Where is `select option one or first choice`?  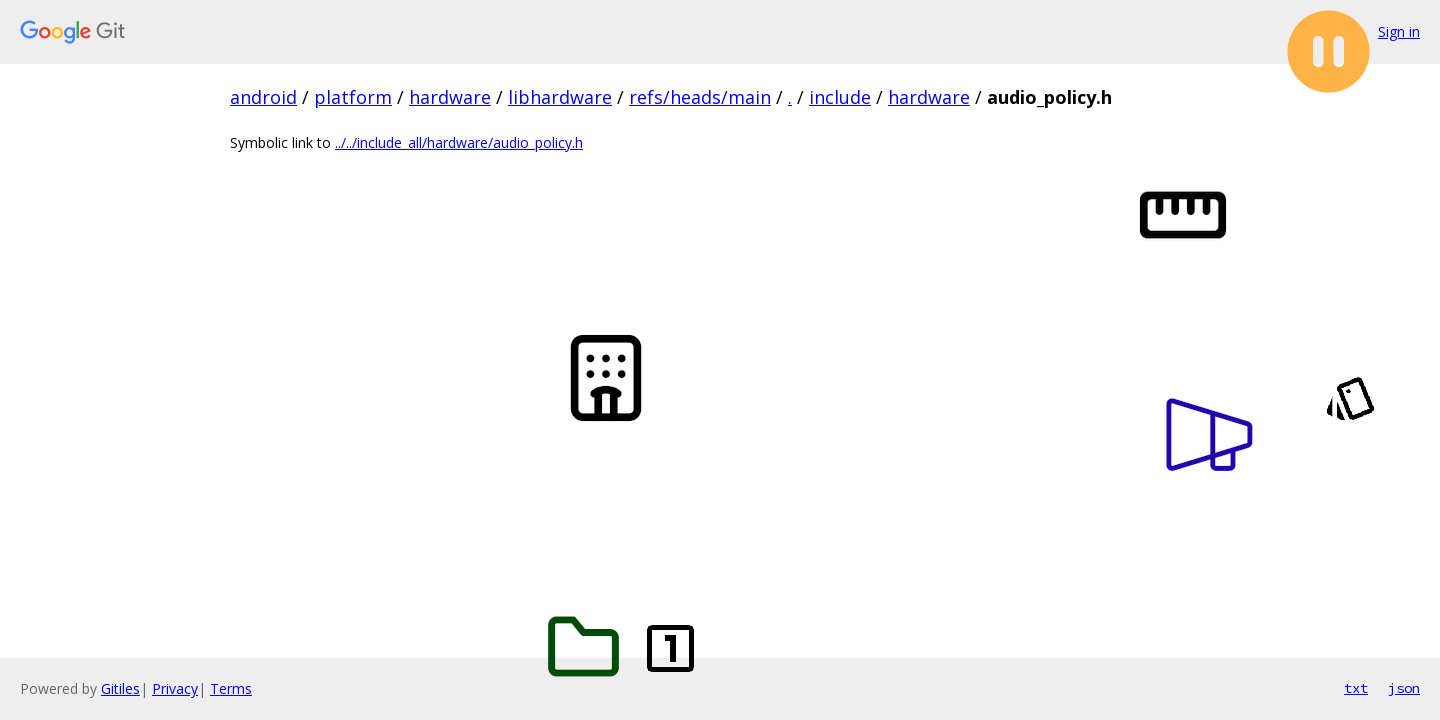 select option one or first choice is located at coordinates (670, 648).